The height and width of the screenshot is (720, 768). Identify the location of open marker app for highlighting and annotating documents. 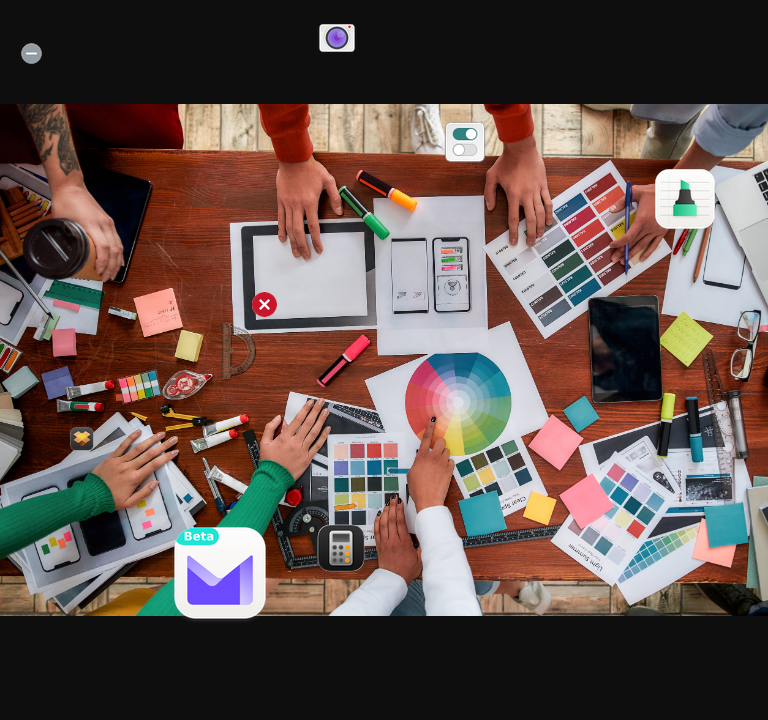
(685, 199).